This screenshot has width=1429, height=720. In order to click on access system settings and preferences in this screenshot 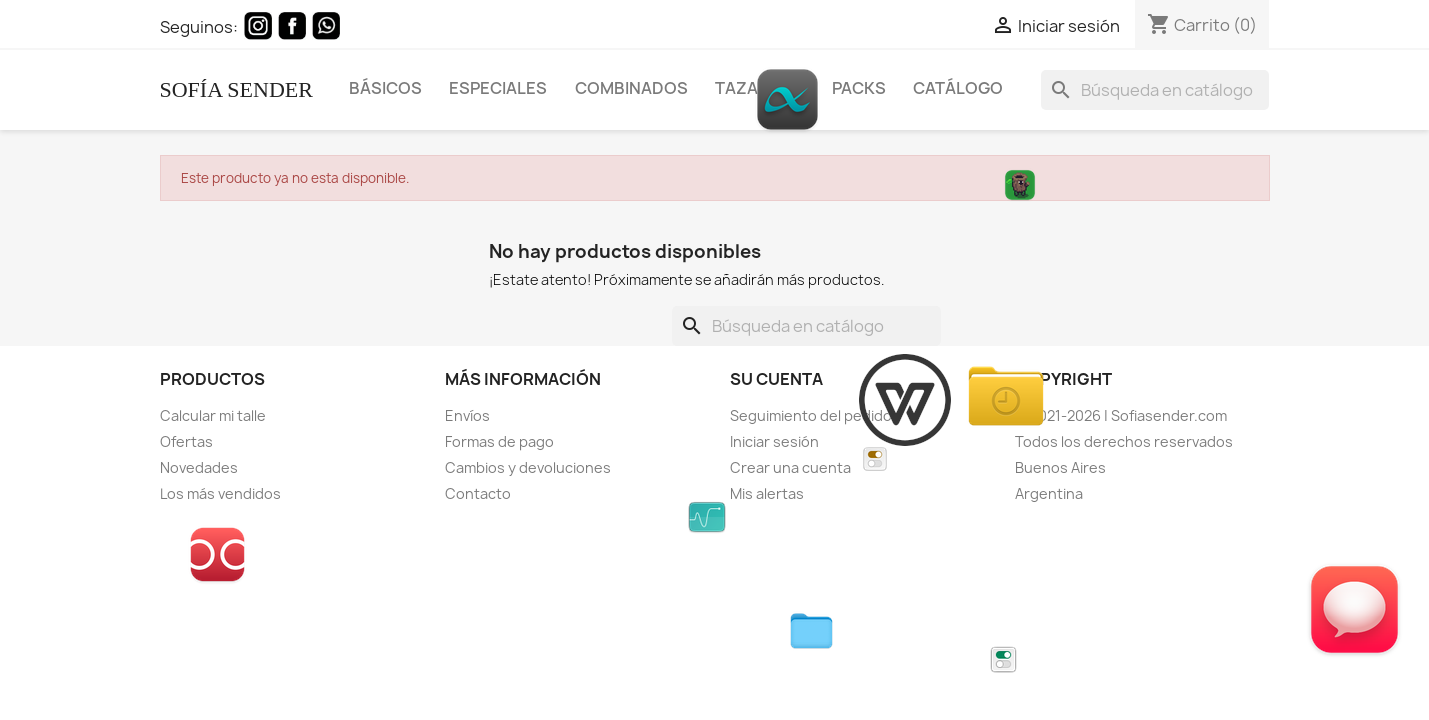, I will do `click(1003, 659)`.